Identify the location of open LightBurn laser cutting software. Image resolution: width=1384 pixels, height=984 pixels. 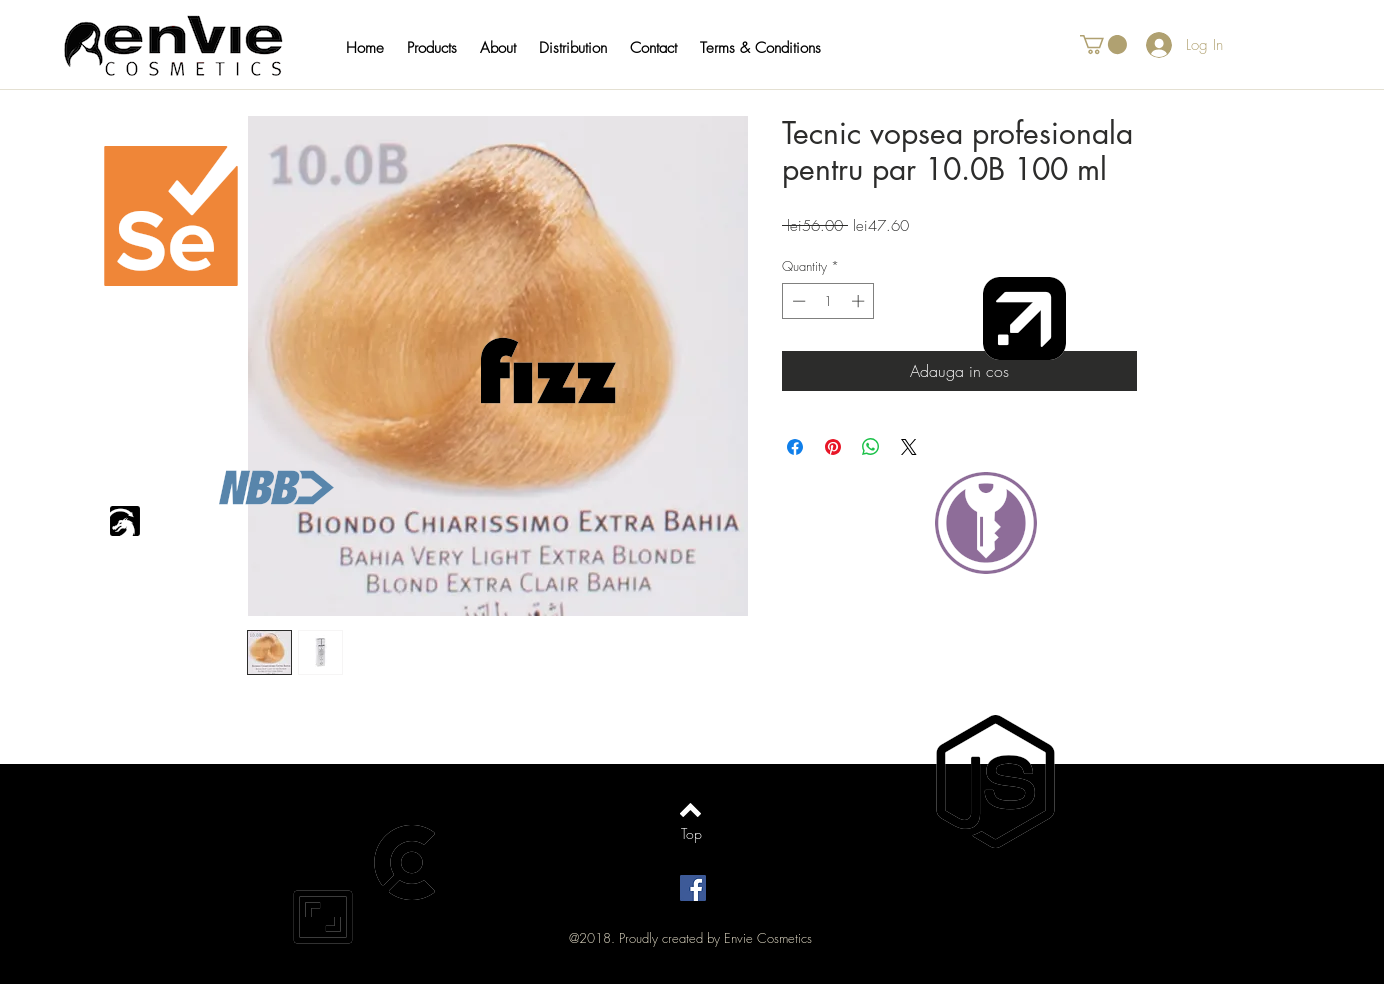
(125, 521).